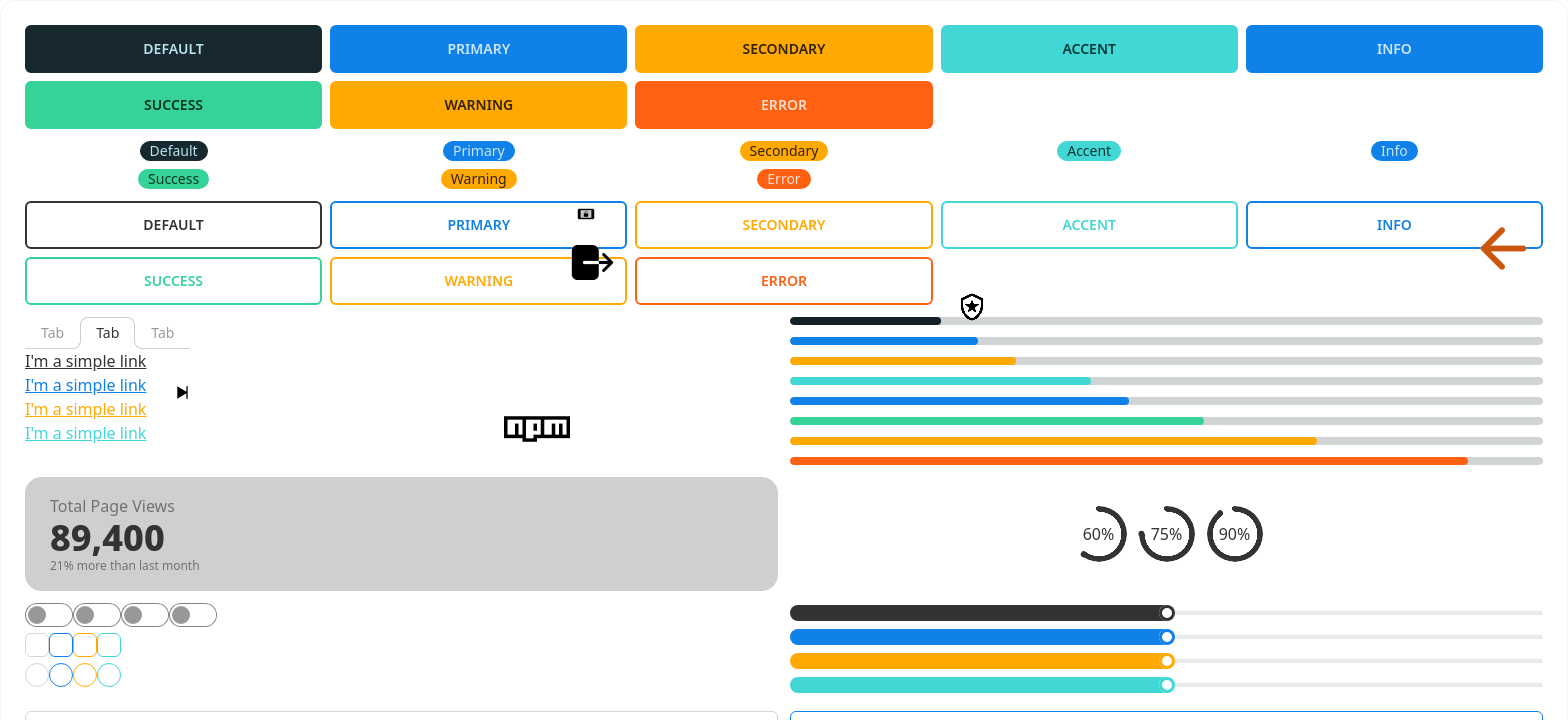 This screenshot has width=1568, height=720. What do you see at coordinates (537, 429) in the screenshot?
I see `npm package manager logo` at bounding box center [537, 429].